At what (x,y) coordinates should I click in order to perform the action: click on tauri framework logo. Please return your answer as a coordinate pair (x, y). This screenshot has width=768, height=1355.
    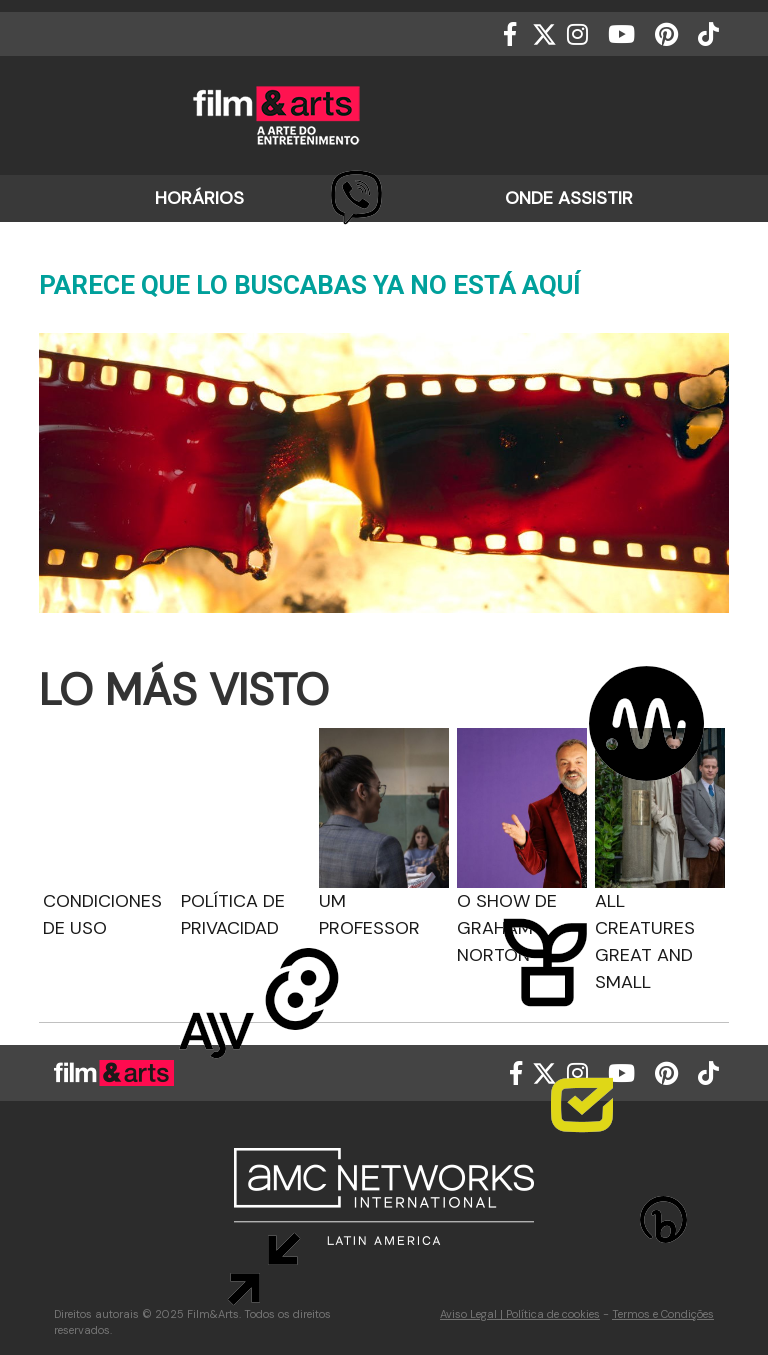
    Looking at the image, I should click on (302, 989).